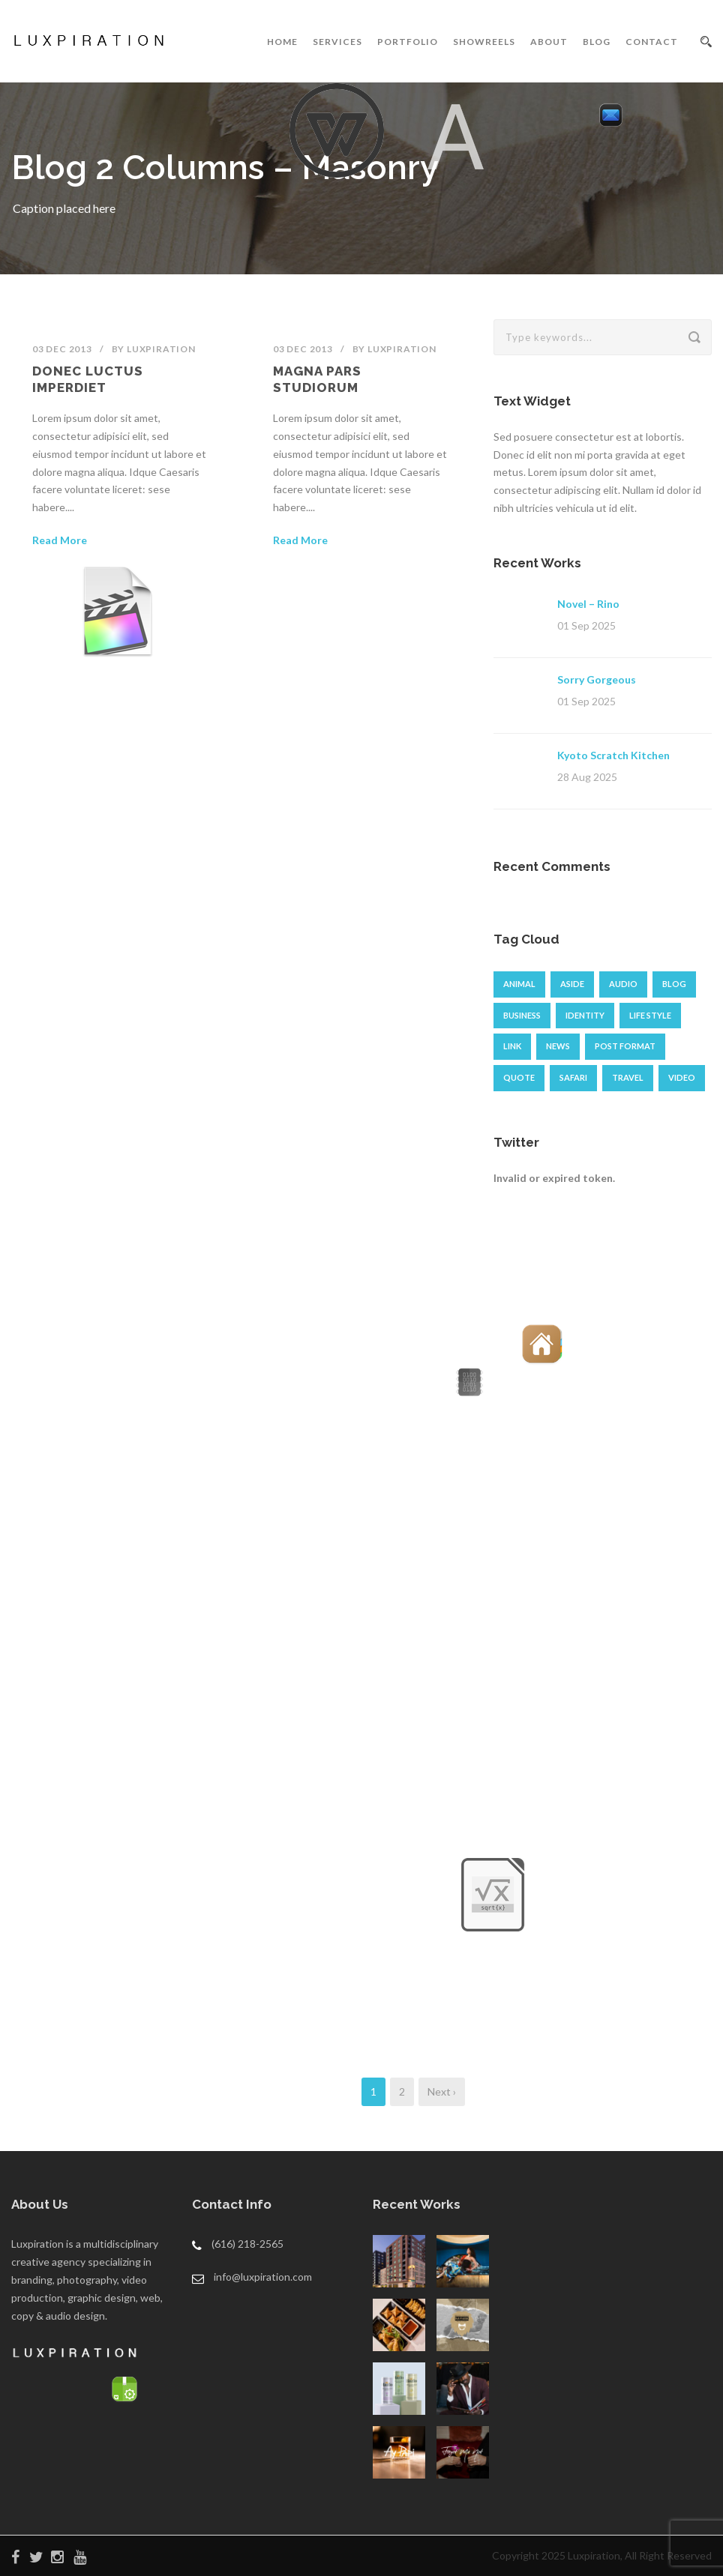 The height and width of the screenshot is (2576, 723). I want to click on open homebank personal finance app, so click(542, 1344).